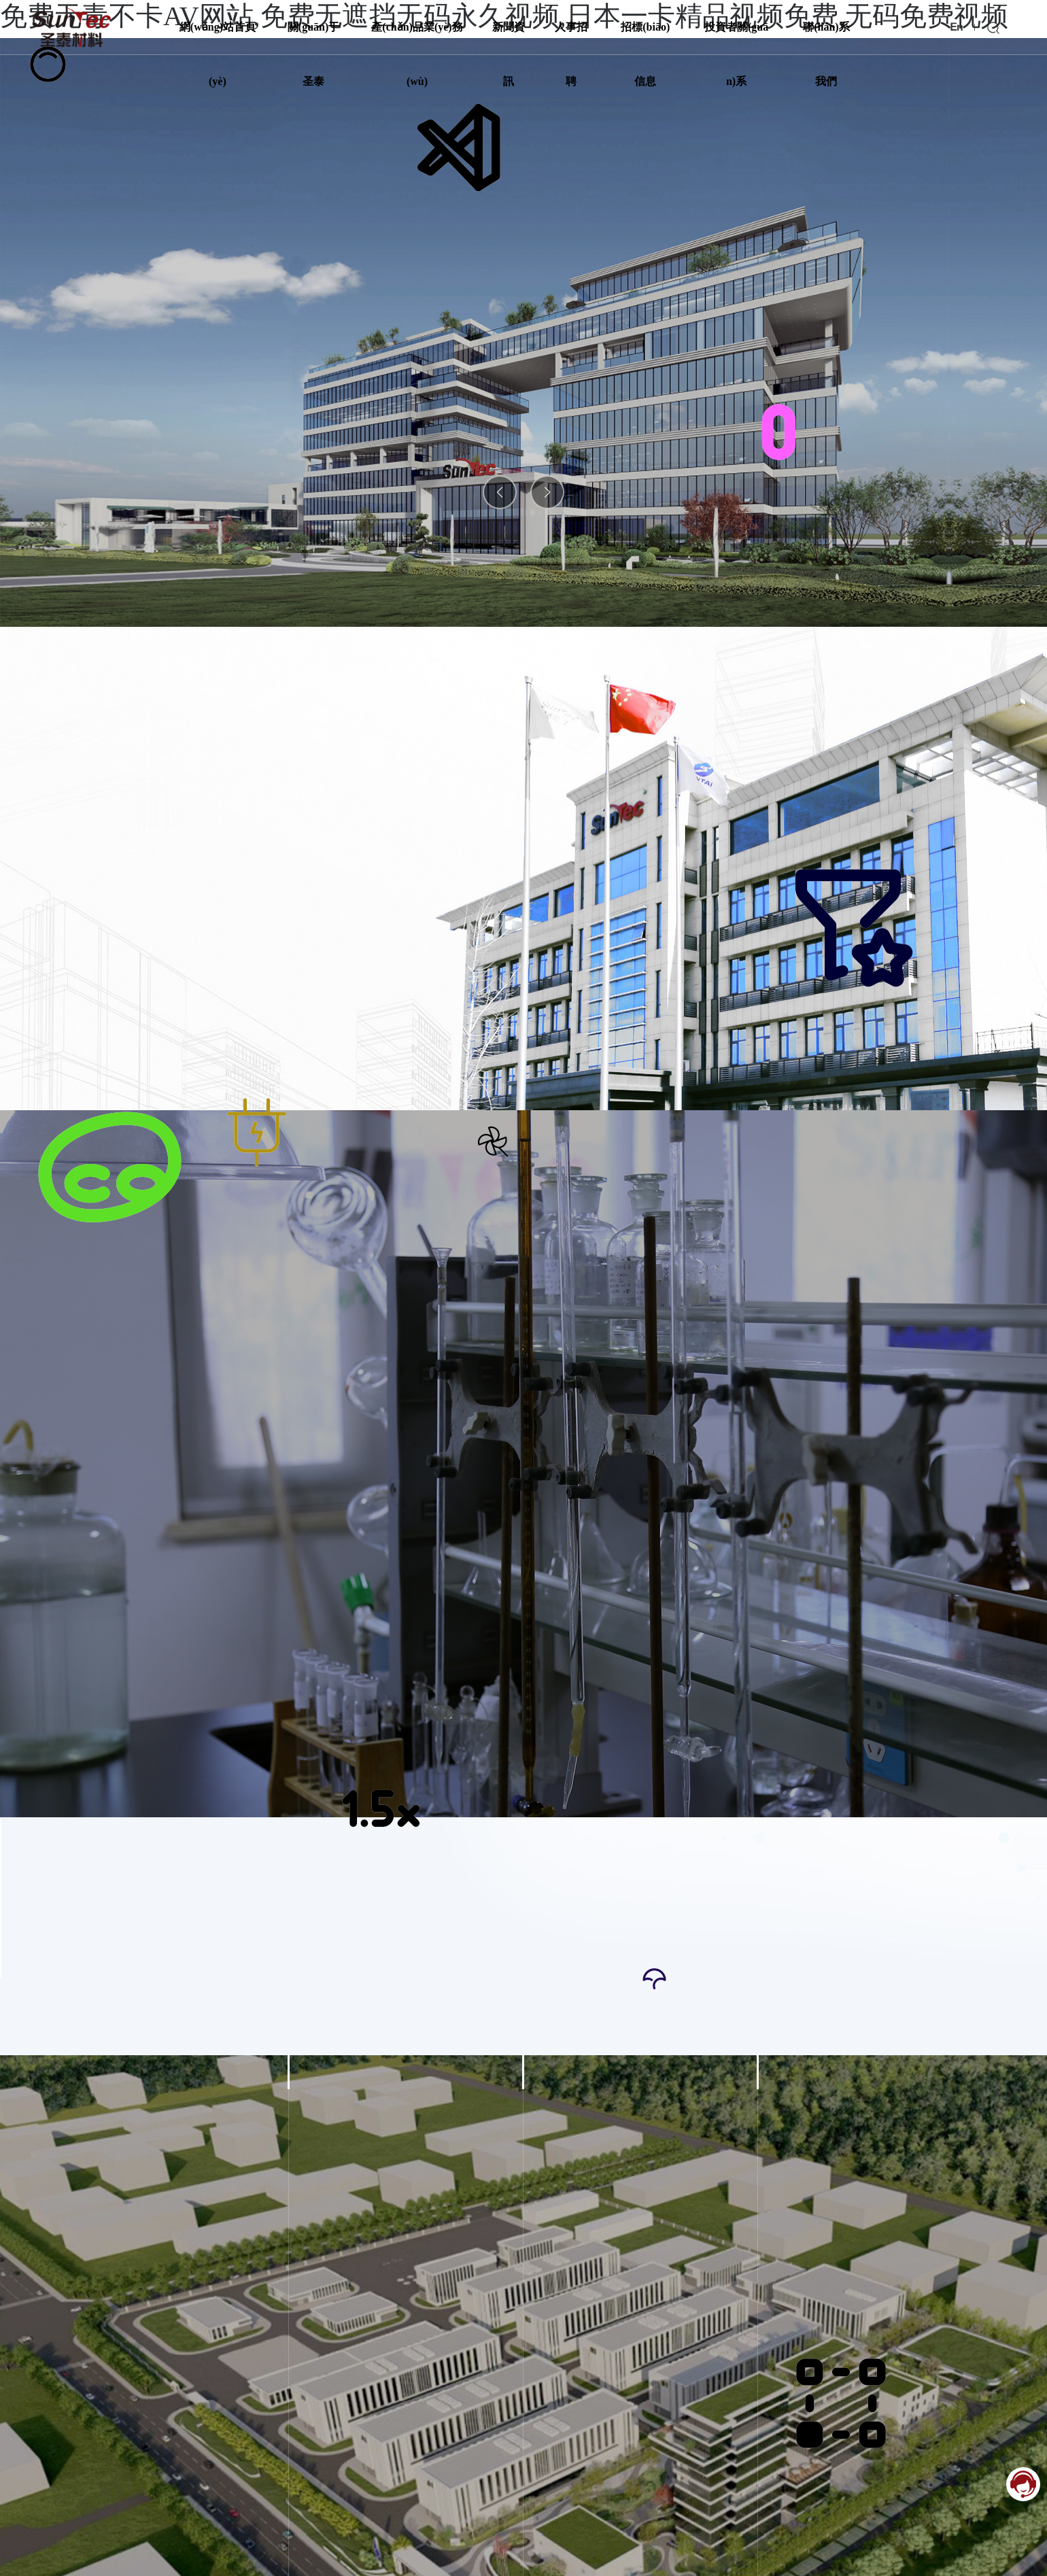 The image size is (1047, 2576). I want to click on set transform anchor to bottom-left corner, so click(841, 2403).